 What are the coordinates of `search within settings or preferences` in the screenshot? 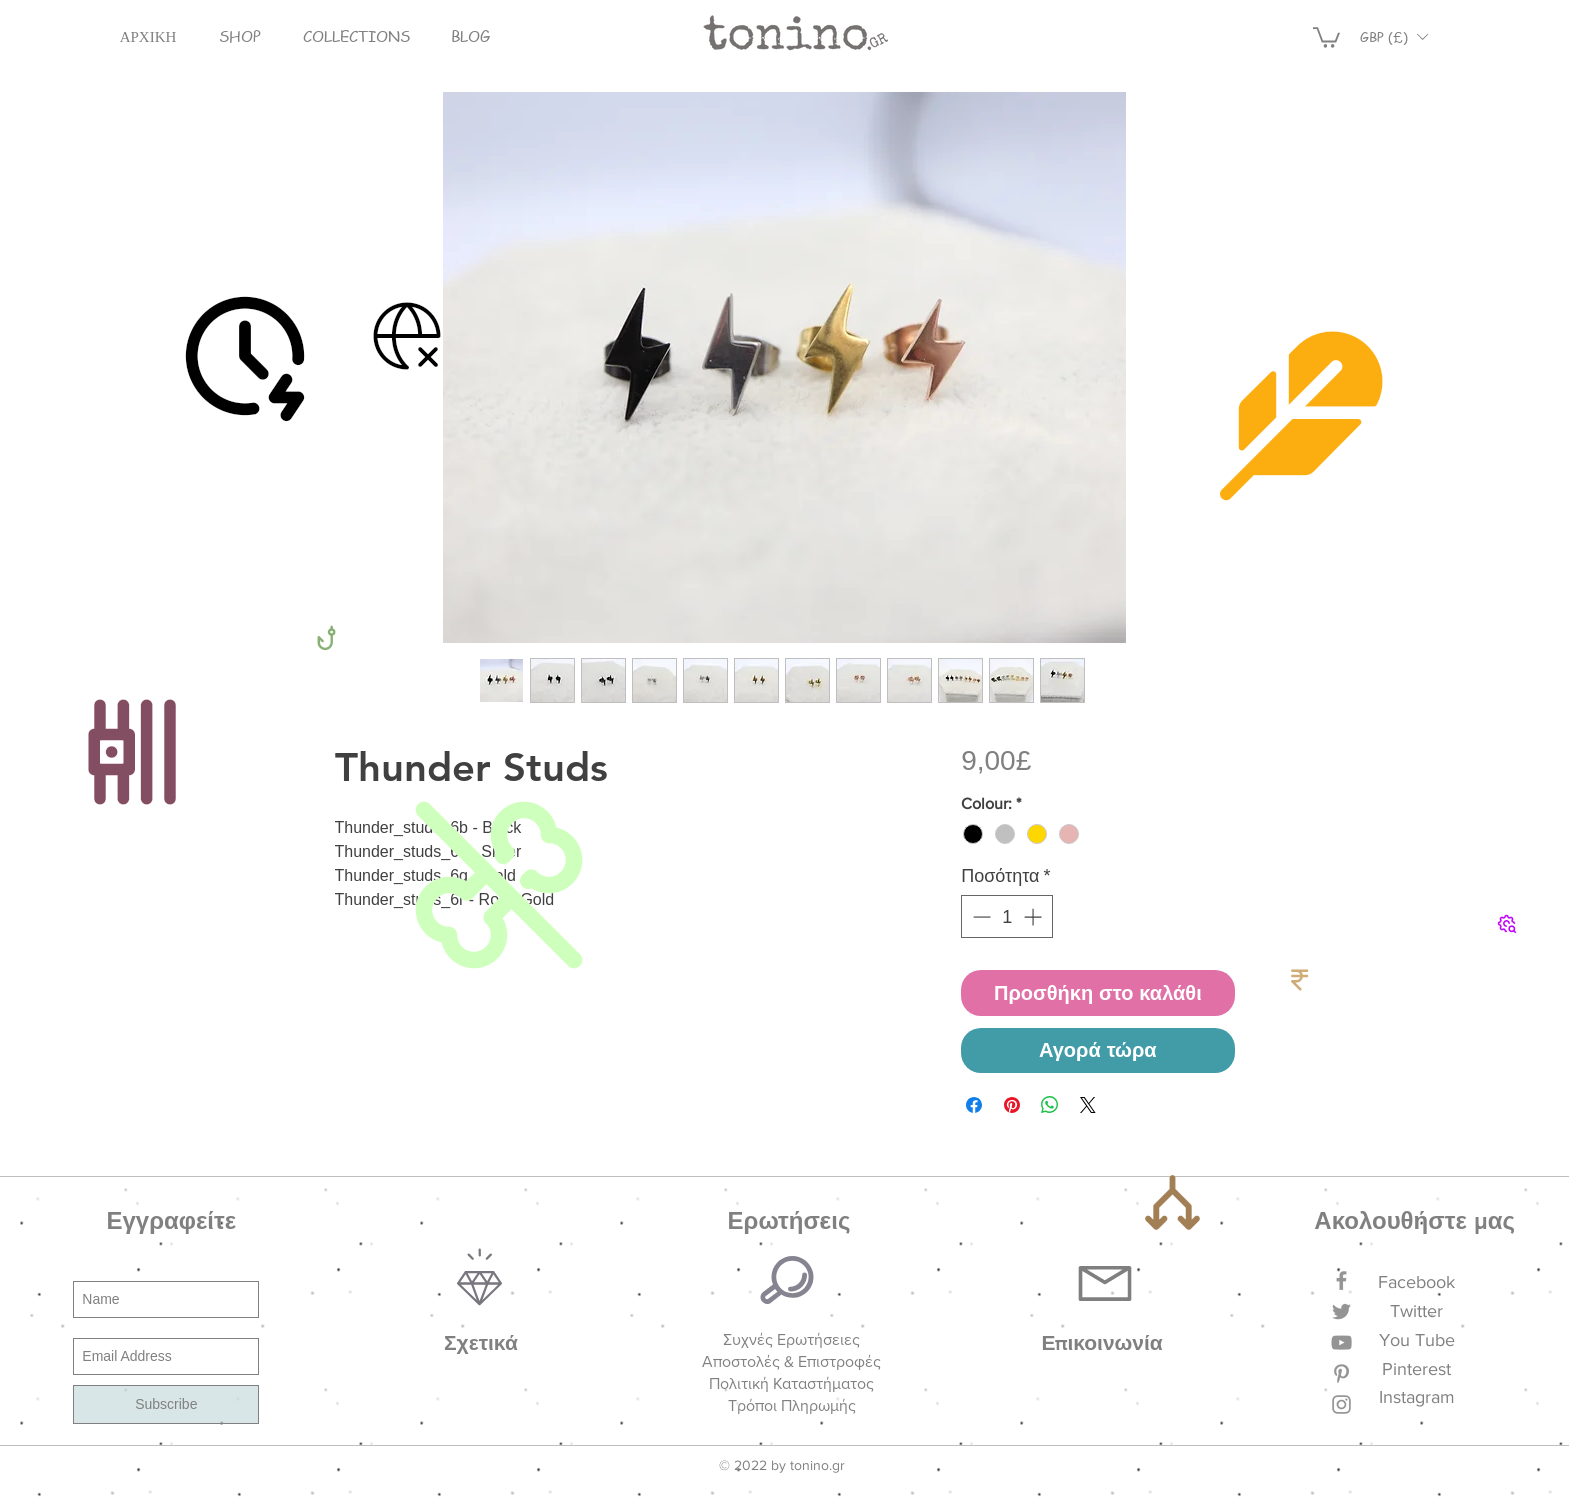 It's located at (1506, 923).